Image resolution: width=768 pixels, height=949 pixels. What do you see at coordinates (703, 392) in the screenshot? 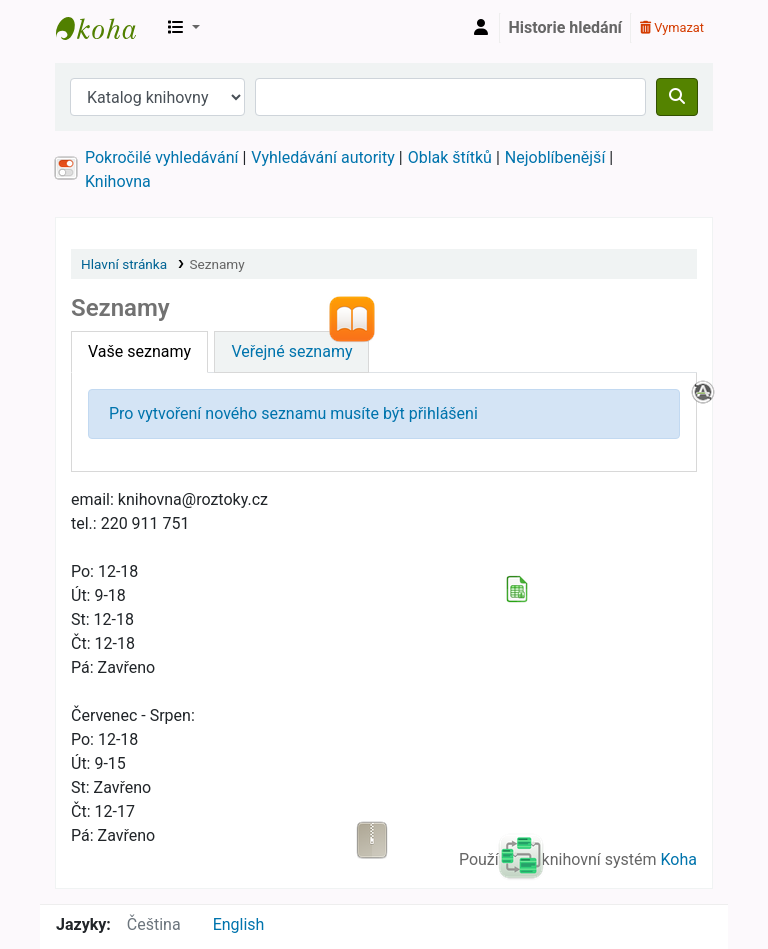
I see `check for available system updates` at bounding box center [703, 392].